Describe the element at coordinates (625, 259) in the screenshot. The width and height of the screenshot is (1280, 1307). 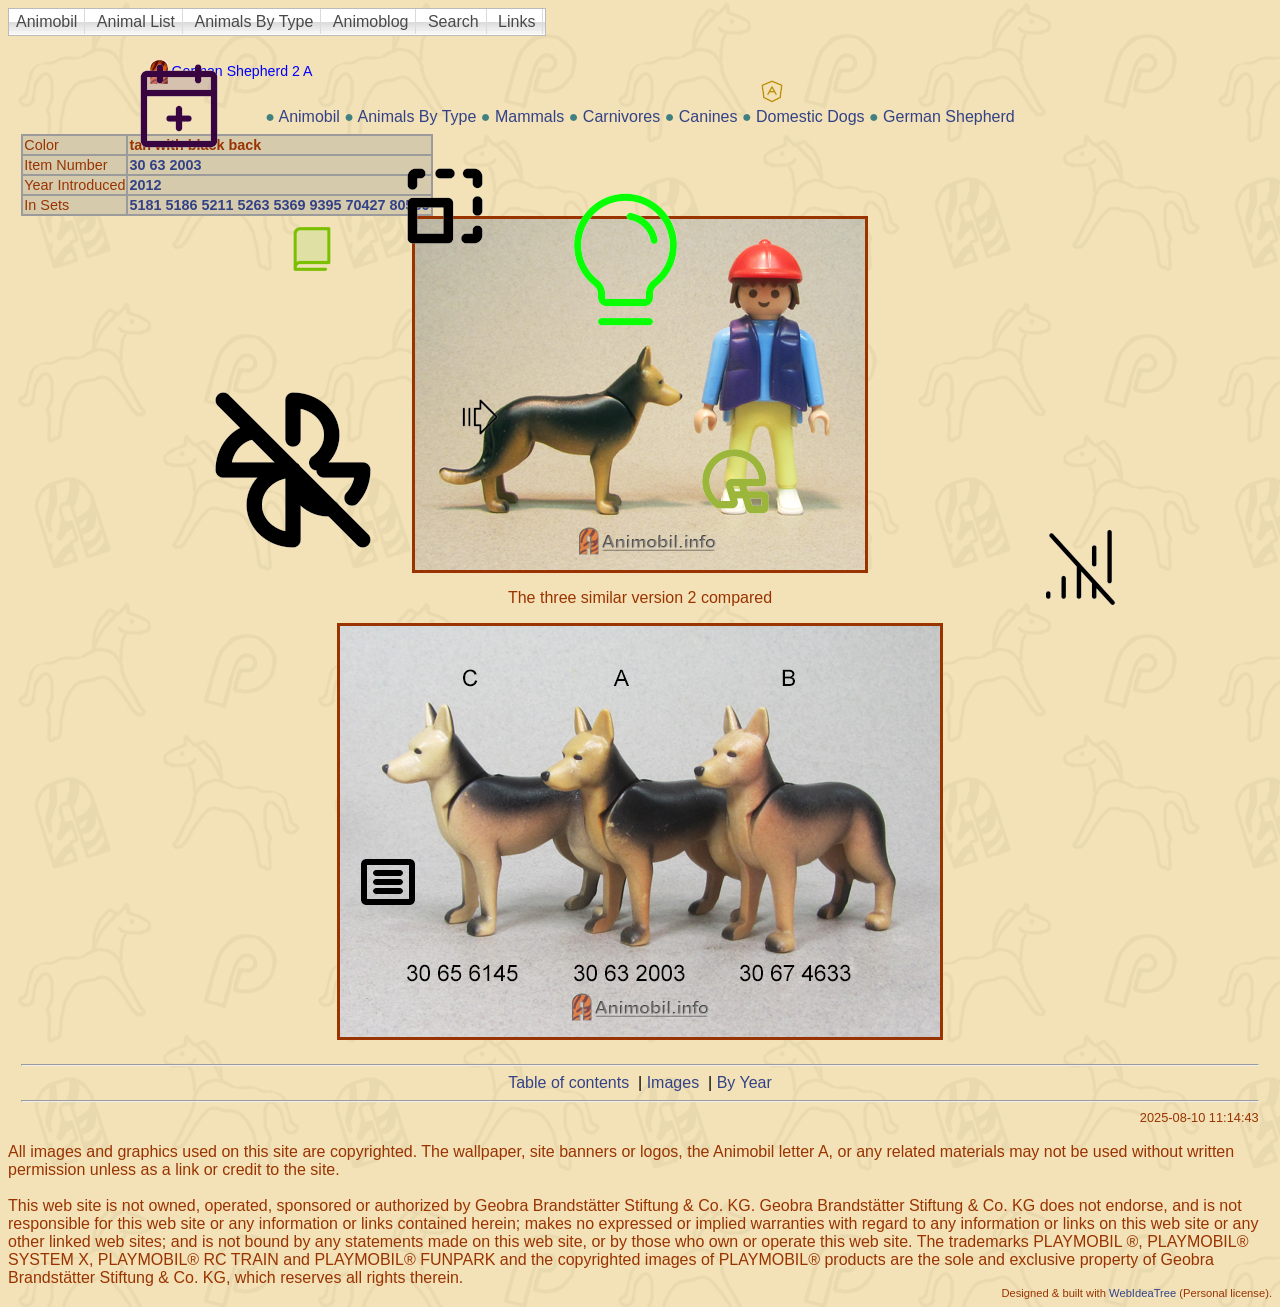
I see `view tips or helpful suggestions` at that location.